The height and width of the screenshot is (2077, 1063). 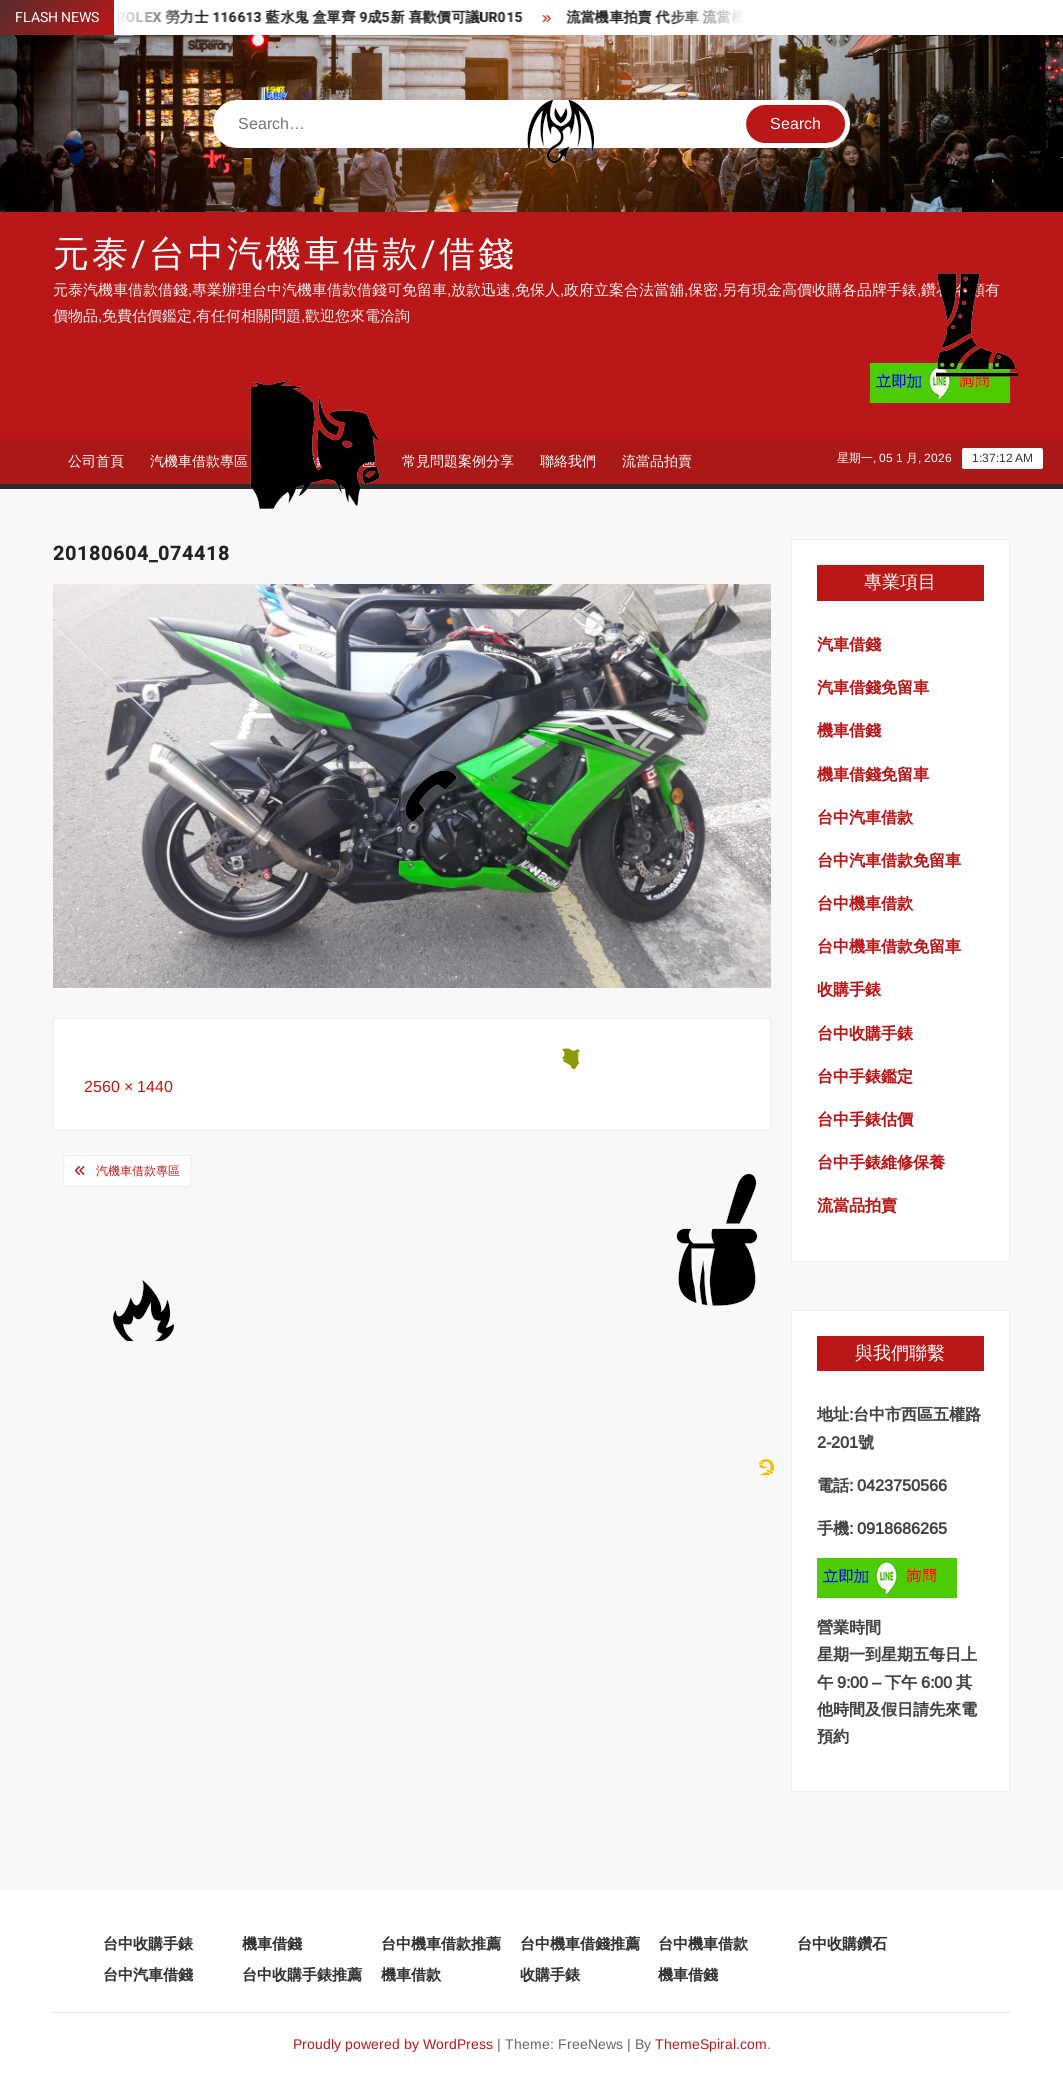 I want to click on select Kenya as your country or region, so click(x=571, y=1059).